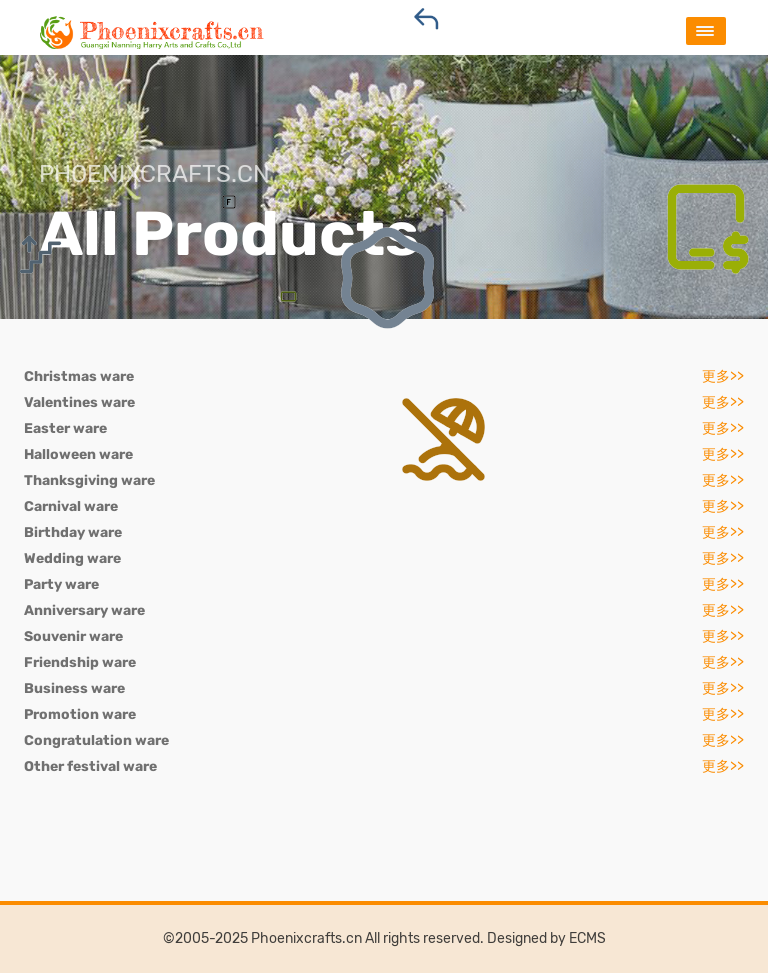 This screenshot has height=973, width=768. What do you see at coordinates (443, 439) in the screenshot?
I see `beach or coastal area unavailable` at bounding box center [443, 439].